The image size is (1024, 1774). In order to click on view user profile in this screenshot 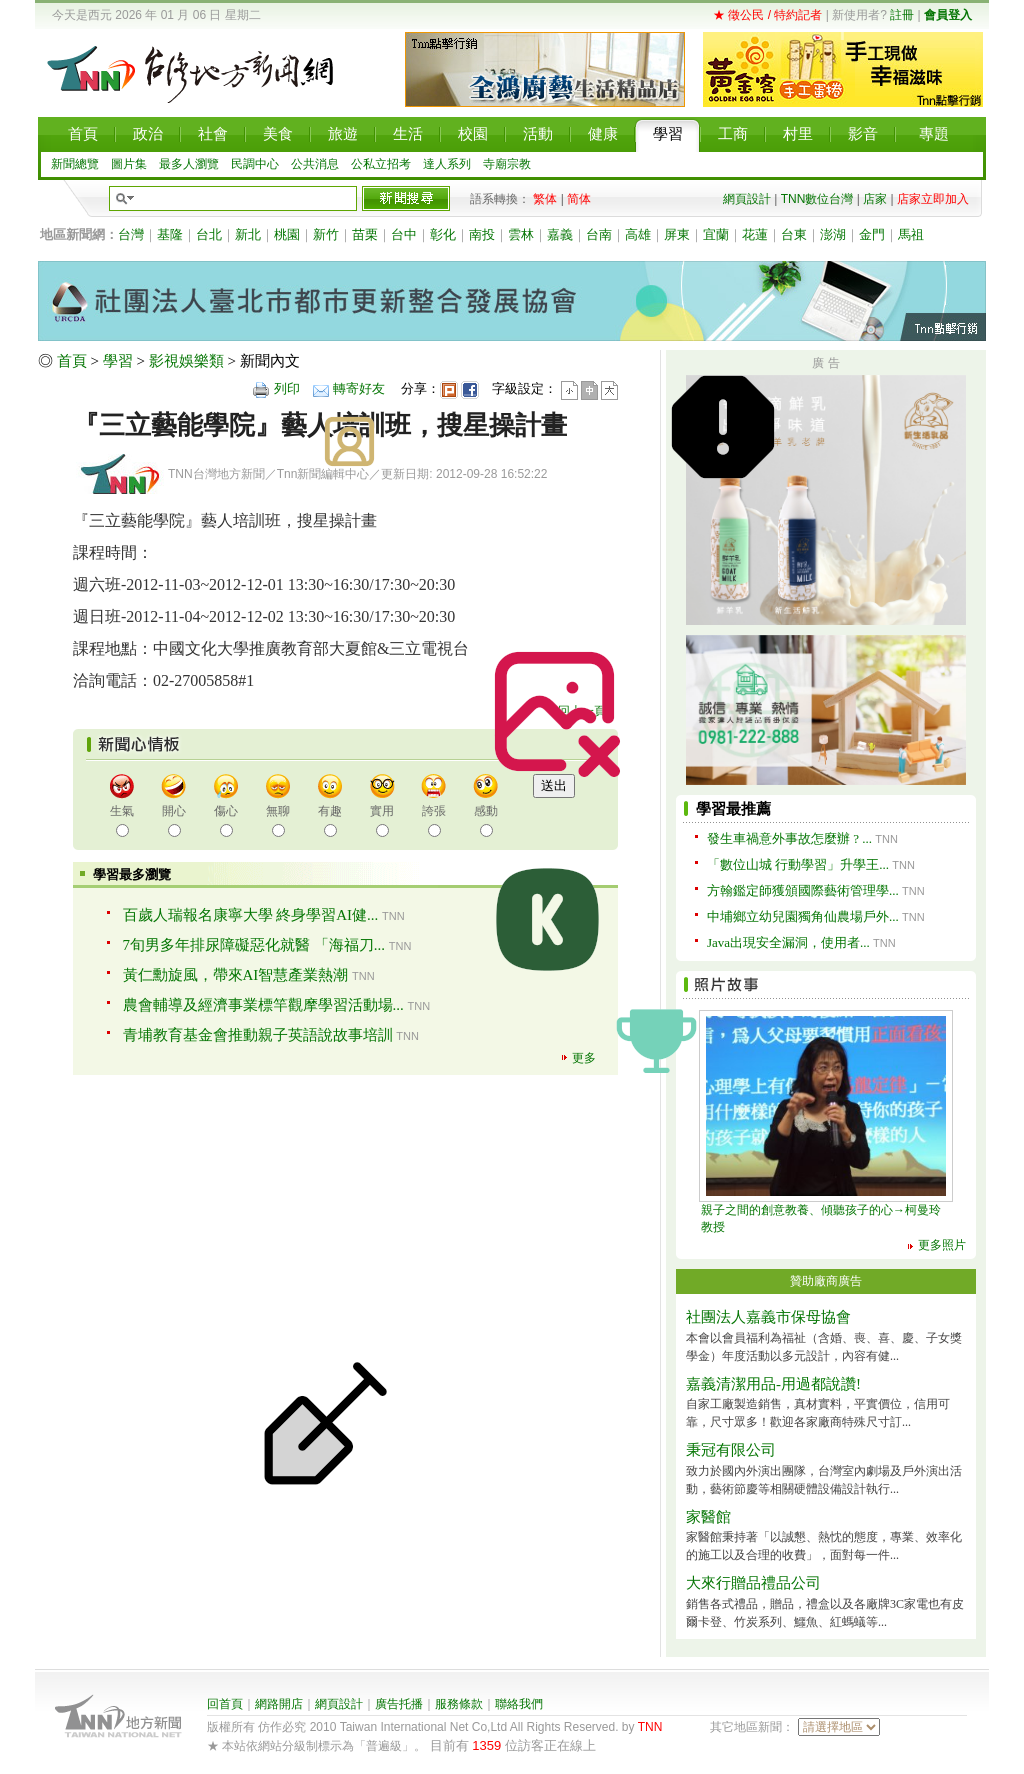, I will do `click(349, 441)`.